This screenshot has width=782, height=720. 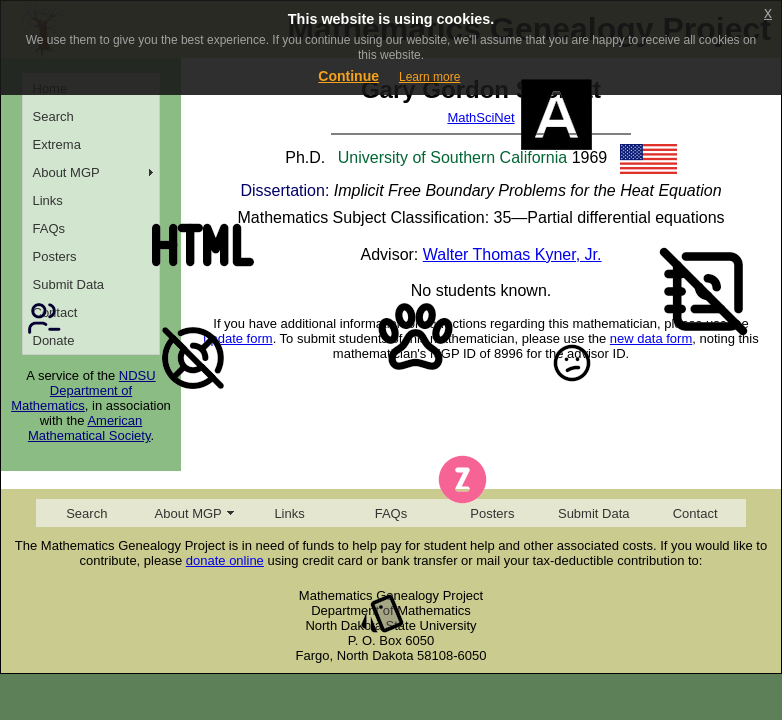 I want to click on download or install a new font, so click(x=556, y=114).